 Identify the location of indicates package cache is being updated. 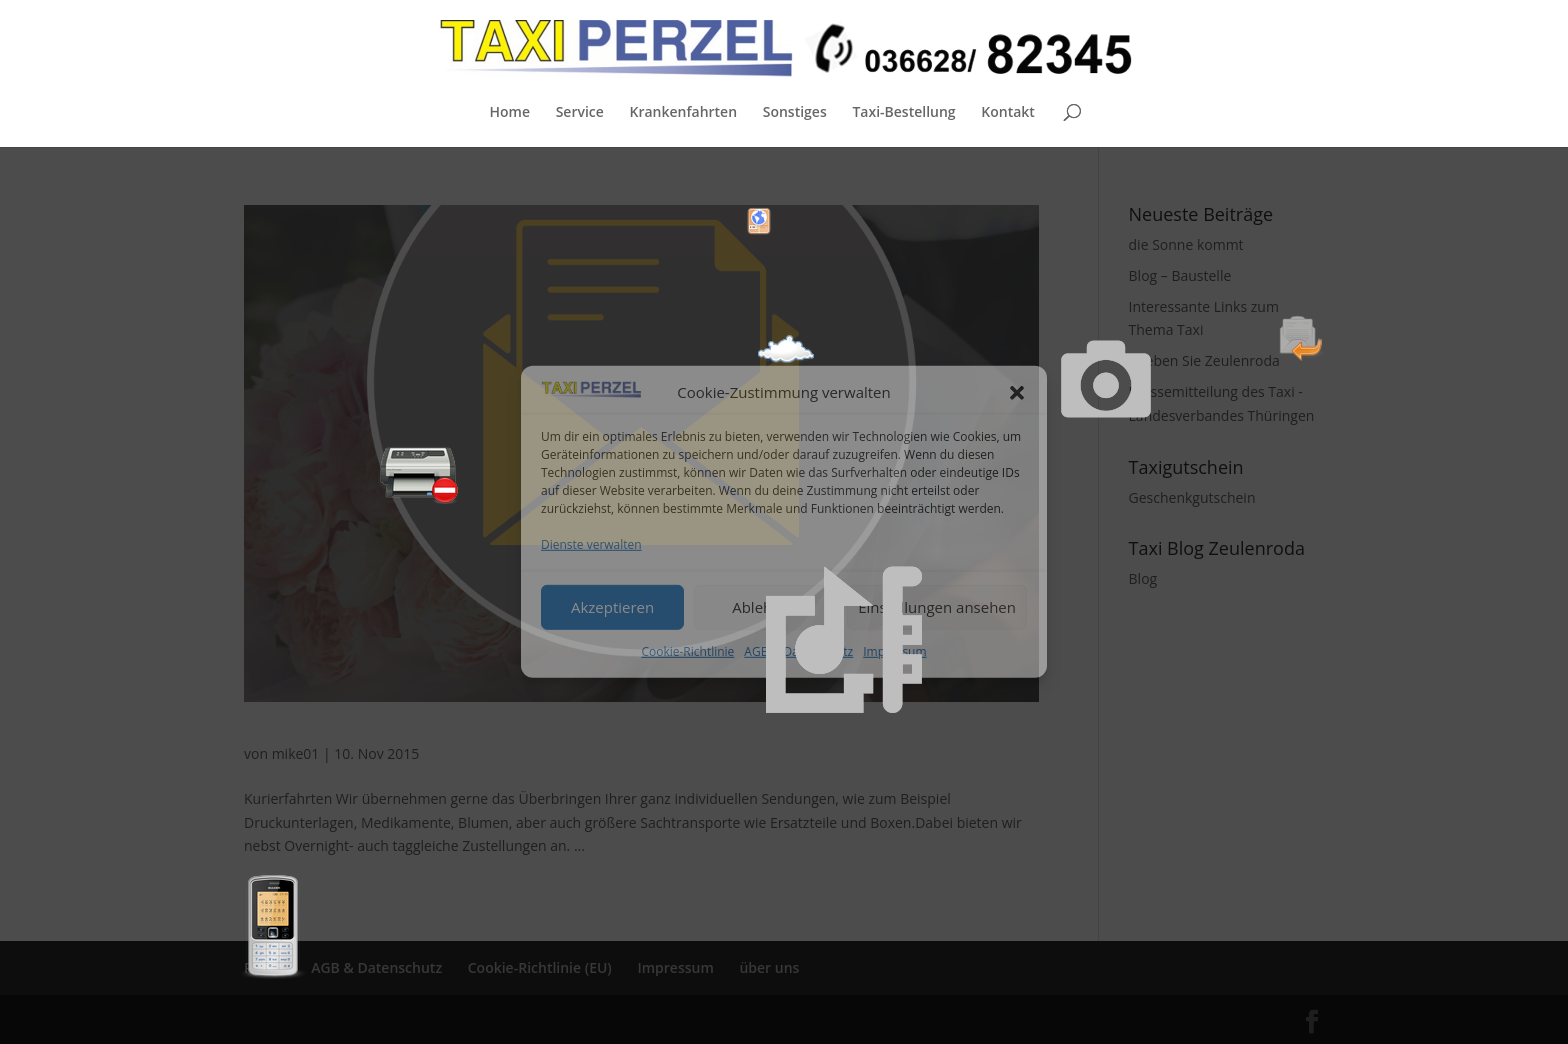
(759, 221).